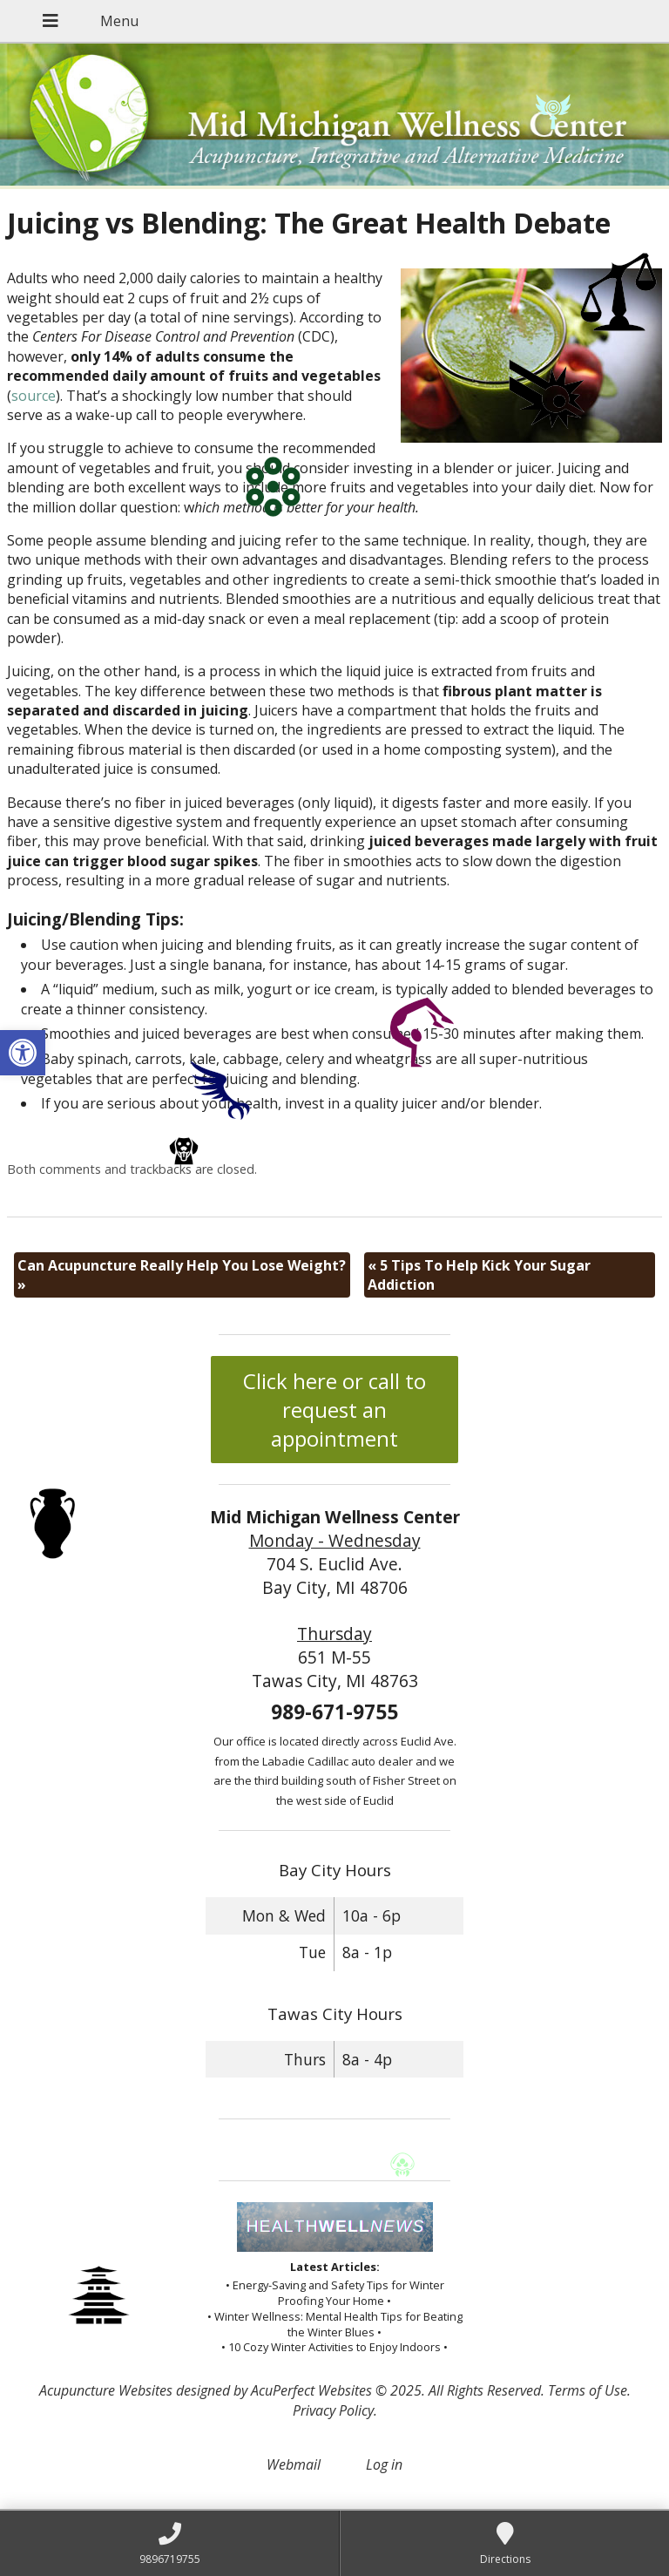 The image size is (669, 2576). Describe the element at coordinates (618, 292) in the screenshot. I see `indicates unfair or biased judgment` at that location.